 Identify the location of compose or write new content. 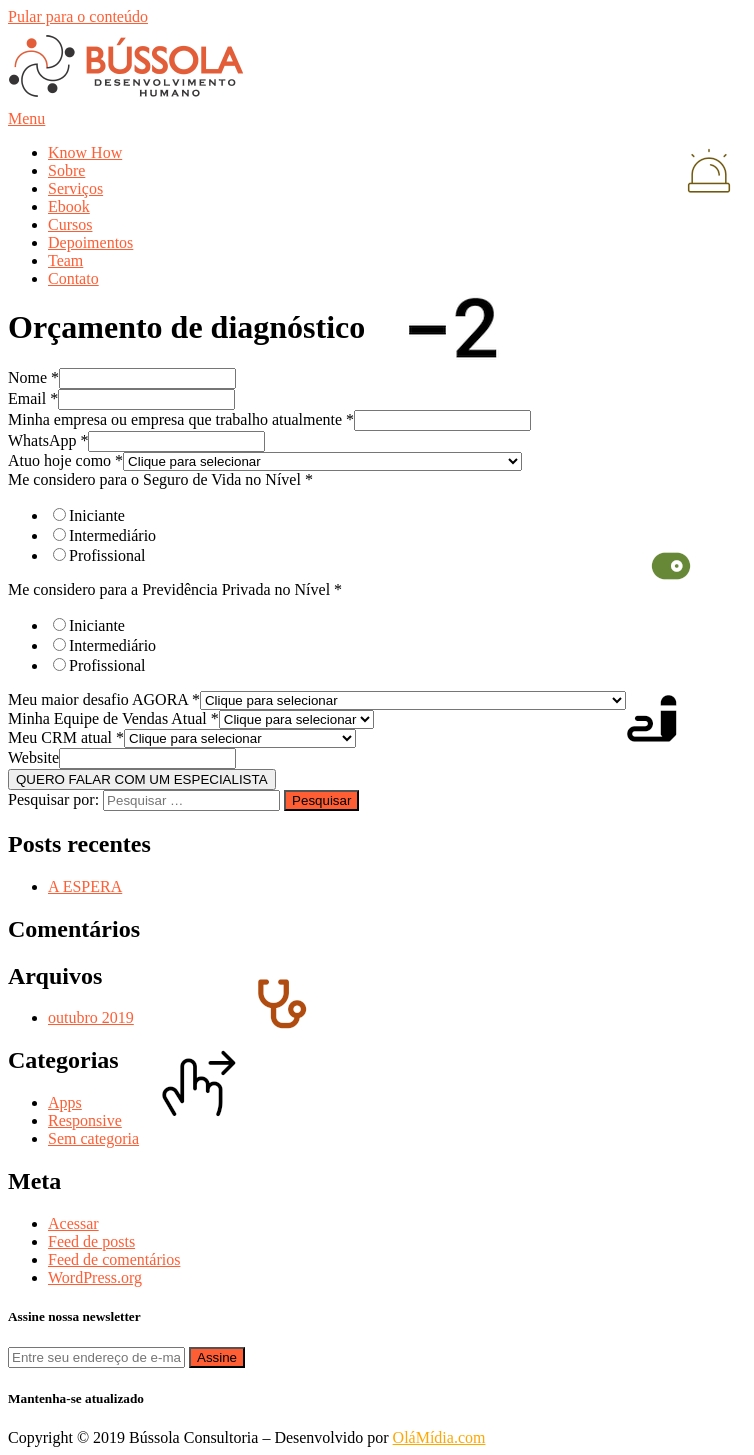
(653, 721).